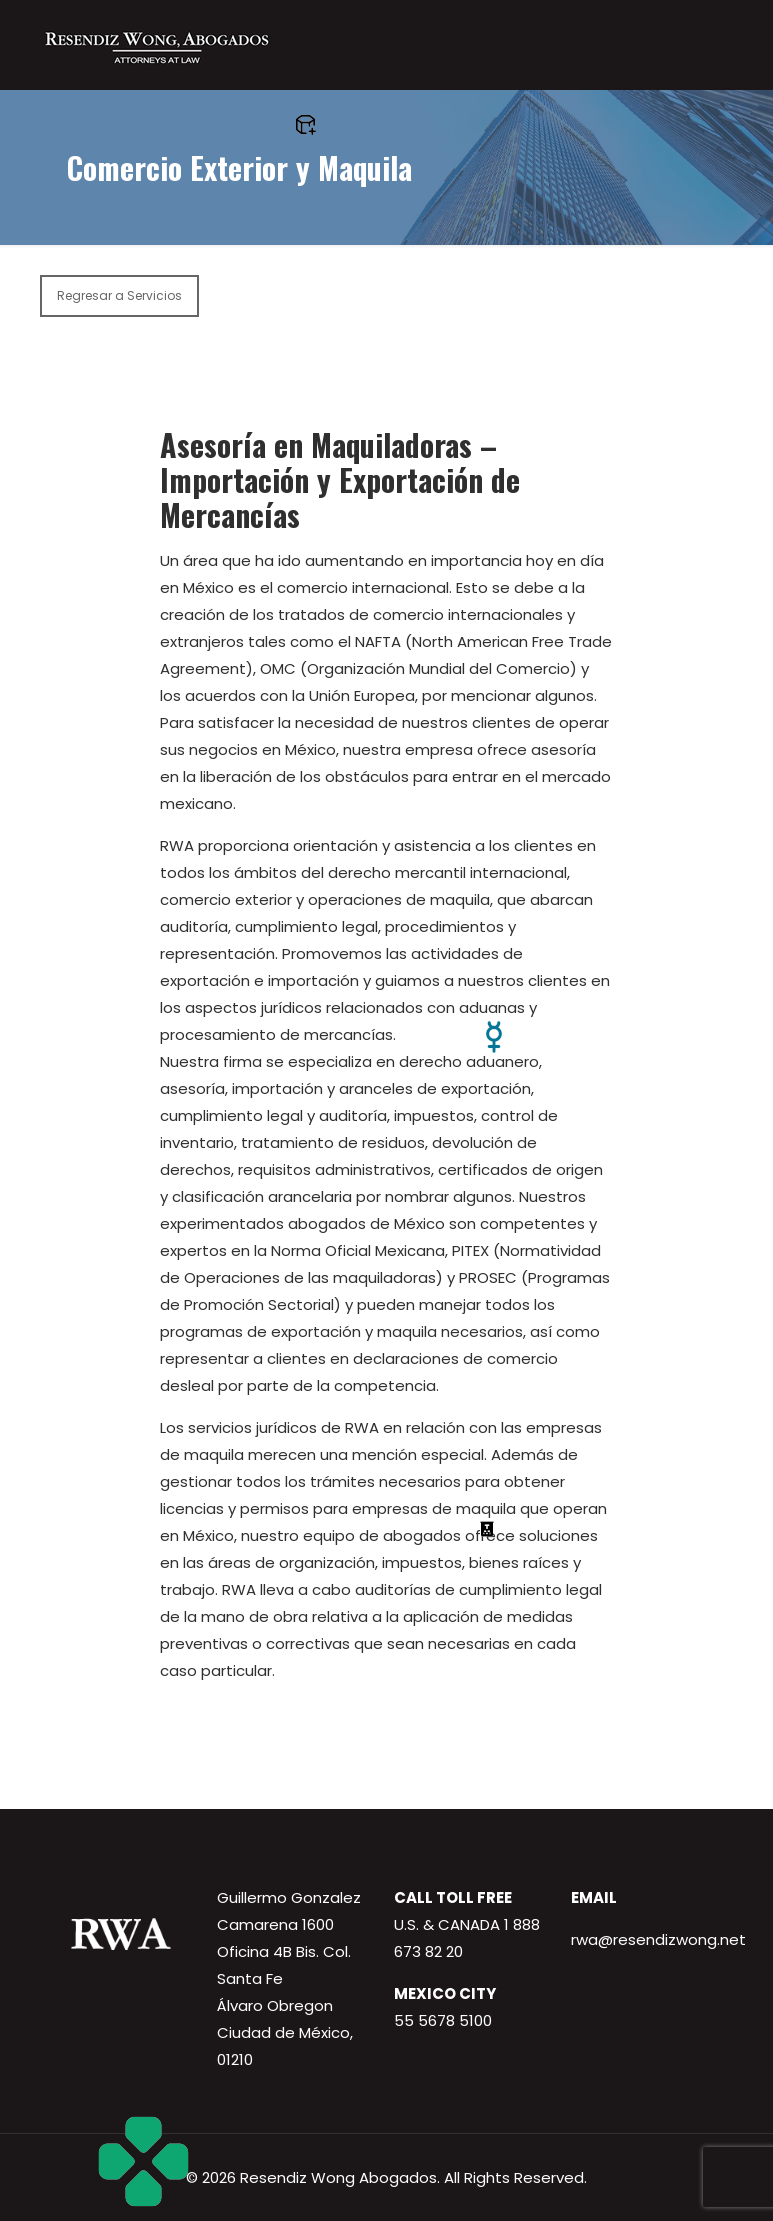 The width and height of the screenshot is (773, 2221). What do you see at coordinates (494, 1037) in the screenshot?
I see `select hermaphrodite/intersex gender identity` at bounding box center [494, 1037].